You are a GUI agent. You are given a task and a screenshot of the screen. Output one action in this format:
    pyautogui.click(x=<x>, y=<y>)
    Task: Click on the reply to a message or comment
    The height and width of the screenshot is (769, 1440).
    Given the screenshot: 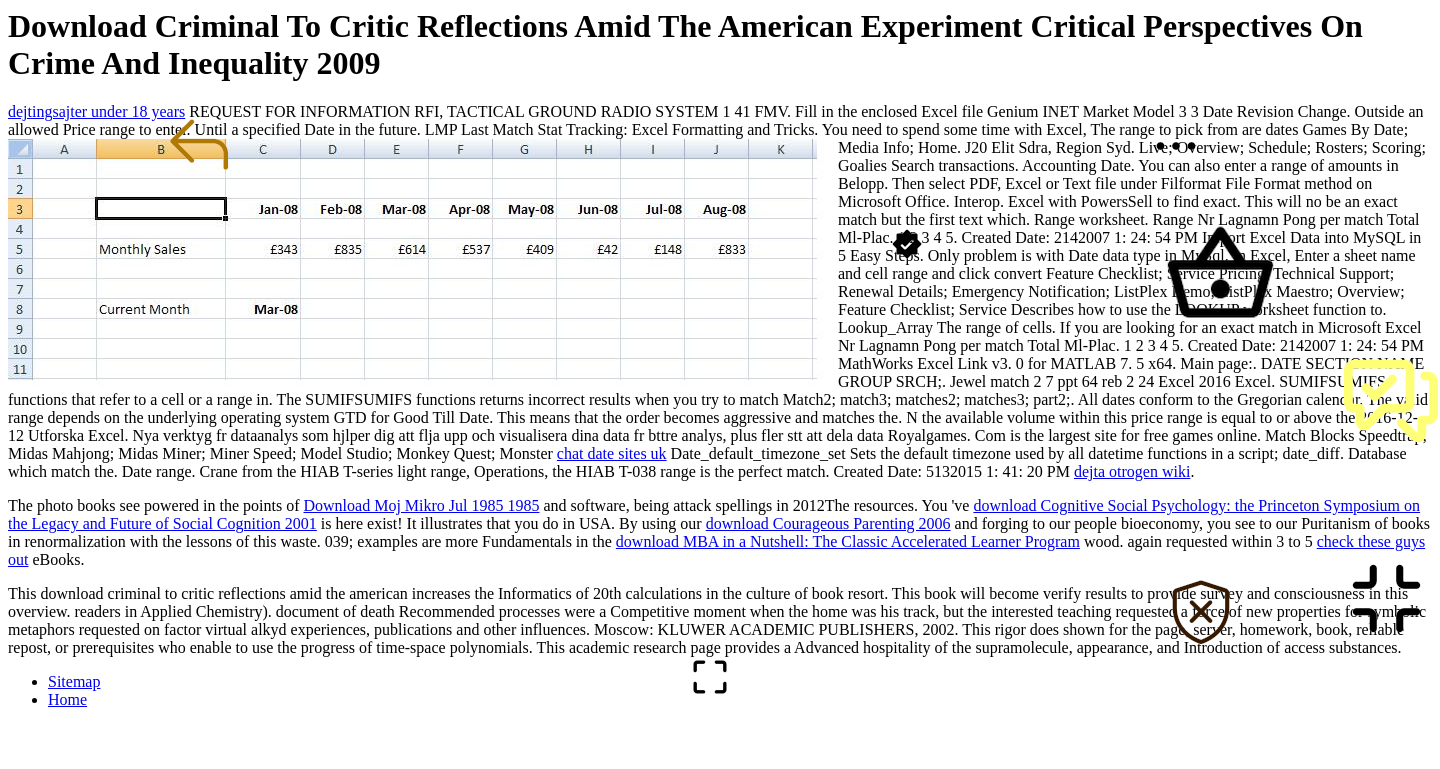 What is the action you would take?
    pyautogui.click(x=198, y=145)
    